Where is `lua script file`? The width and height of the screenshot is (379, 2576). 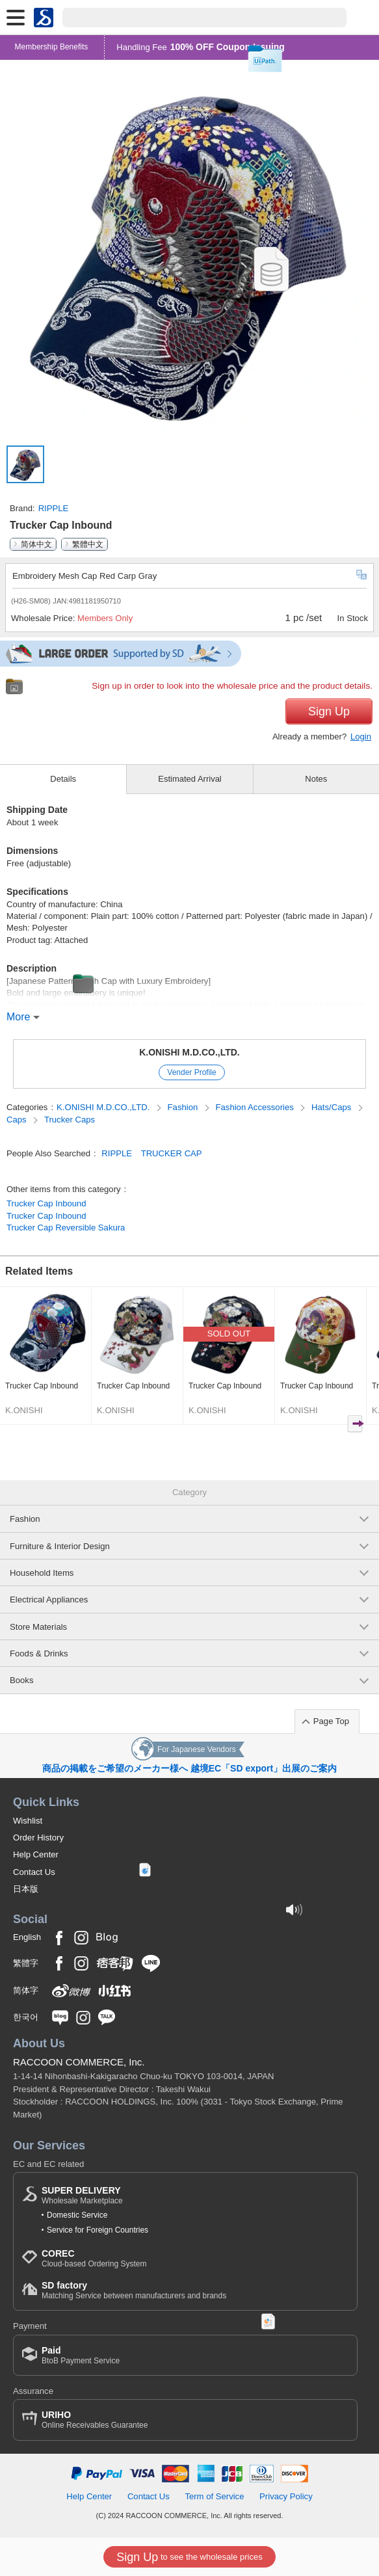 lua script file is located at coordinates (145, 1870).